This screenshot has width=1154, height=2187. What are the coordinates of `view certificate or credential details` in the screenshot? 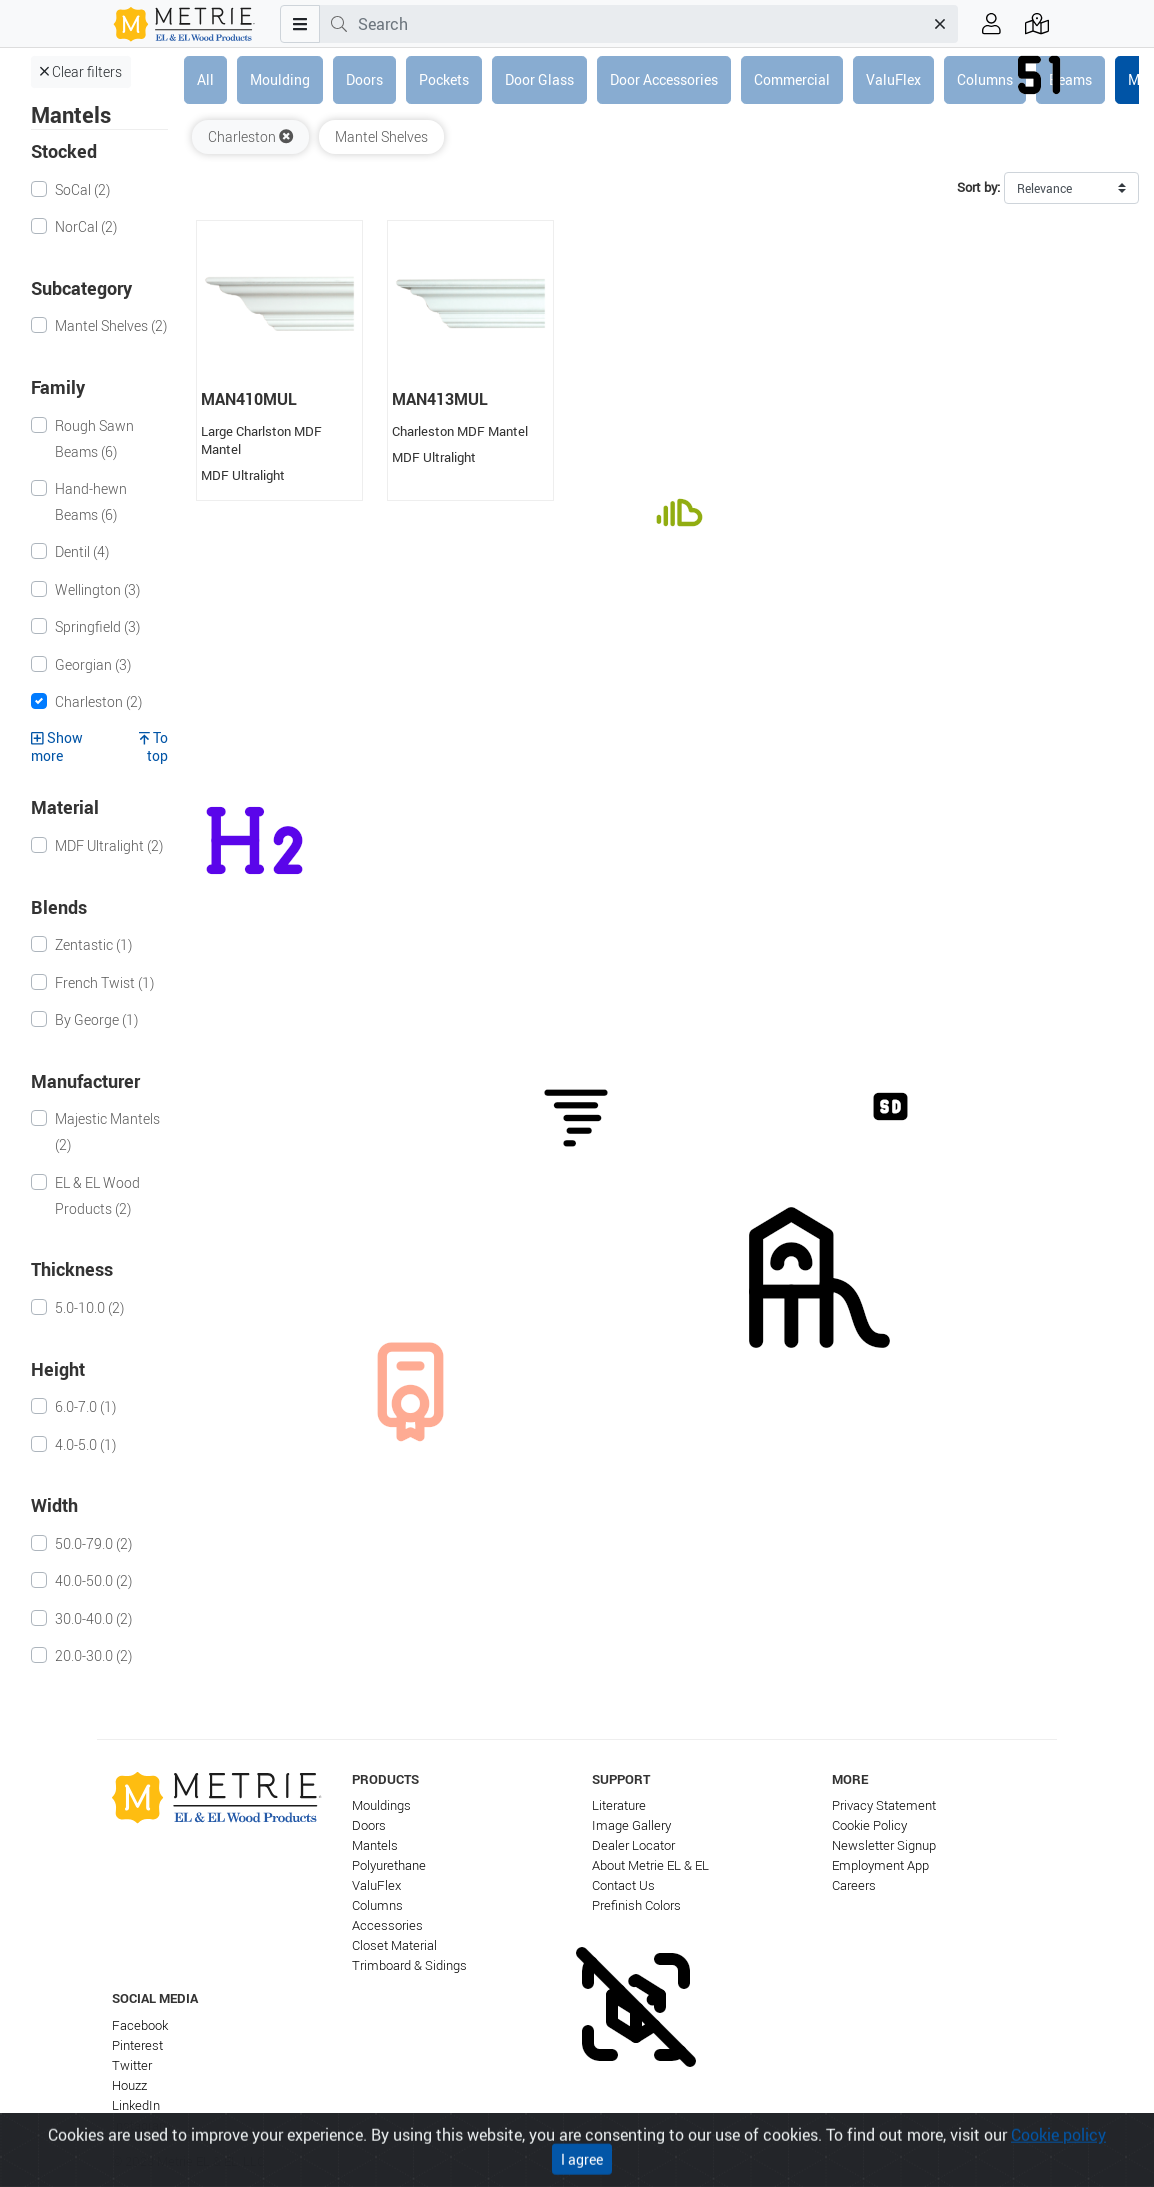 It's located at (410, 1389).